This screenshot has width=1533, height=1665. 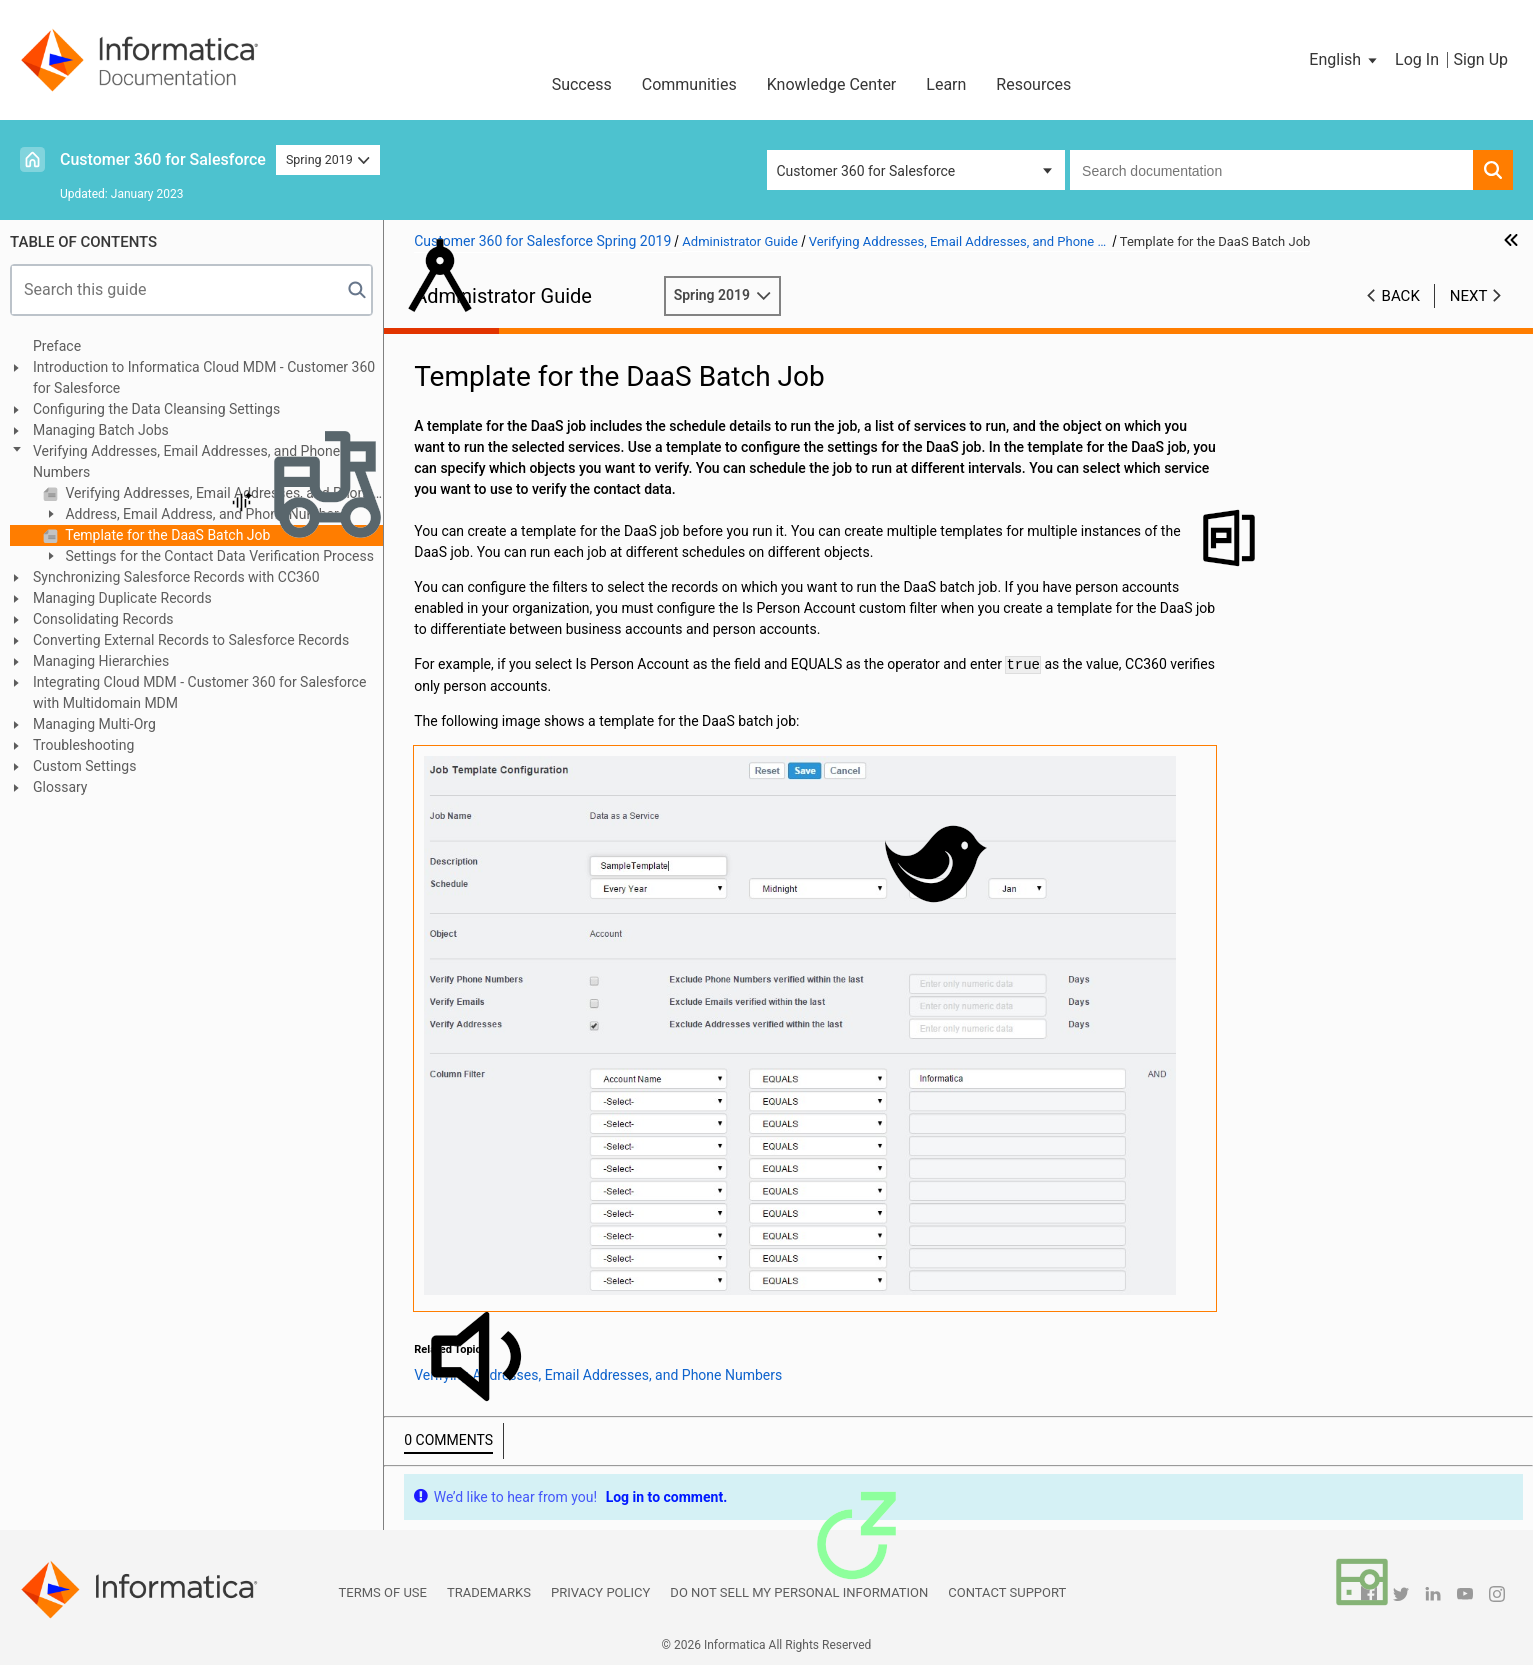 What do you see at coordinates (856, 1535) in the screenshot?
I see `set a rest or sleep timer` at bounding box center [856, 1535].